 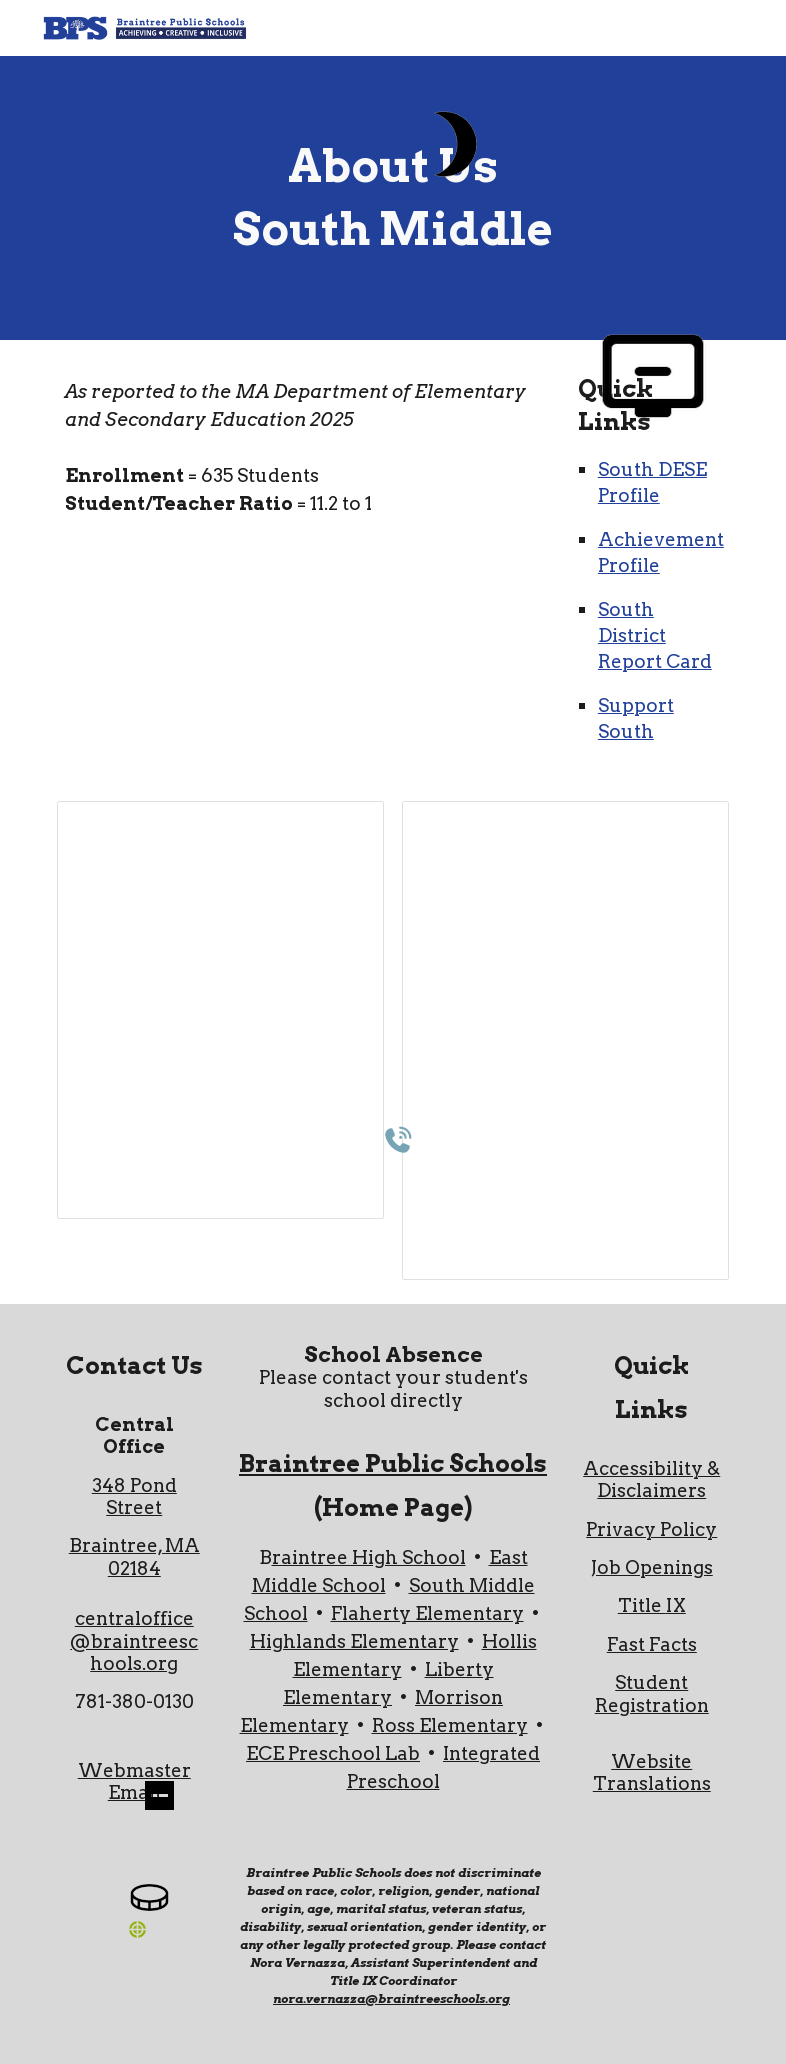 I want to click on remove video from watch queue, so click(x=653, y=376).